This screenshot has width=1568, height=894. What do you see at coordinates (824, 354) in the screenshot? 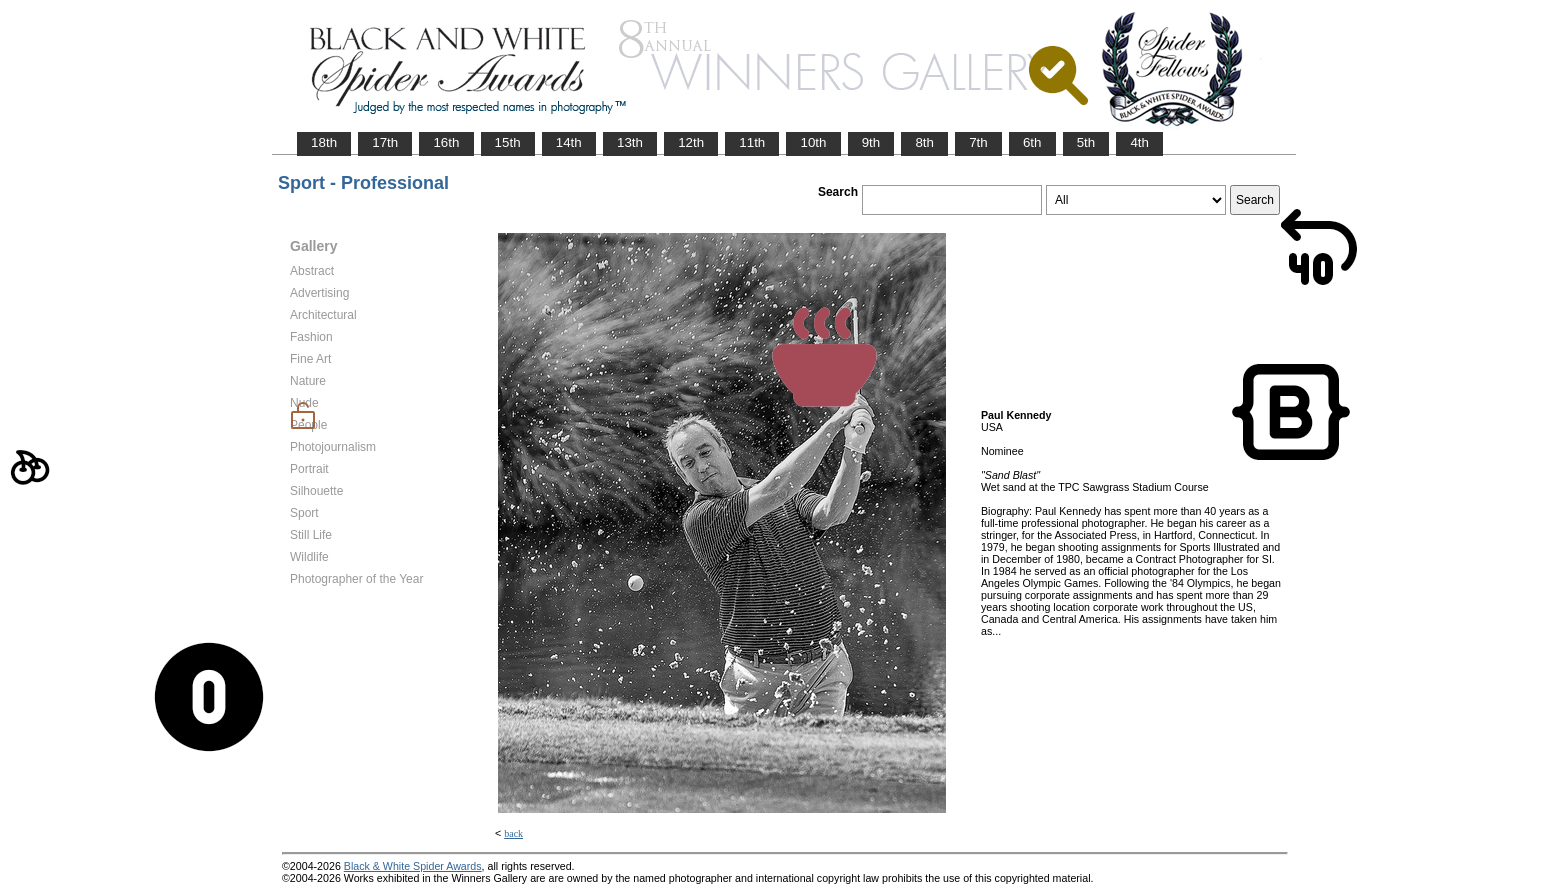
I see `browse soup or hot food options` at bounding box center [824, 354].